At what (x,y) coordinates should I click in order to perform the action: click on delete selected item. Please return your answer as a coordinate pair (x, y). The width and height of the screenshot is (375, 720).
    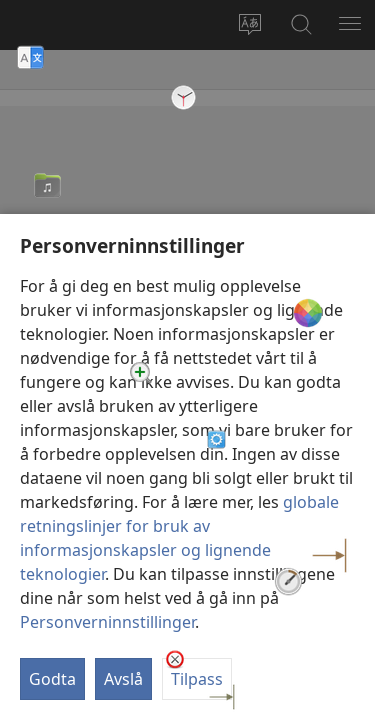
    Looking at the image, I should click on (175, 659).